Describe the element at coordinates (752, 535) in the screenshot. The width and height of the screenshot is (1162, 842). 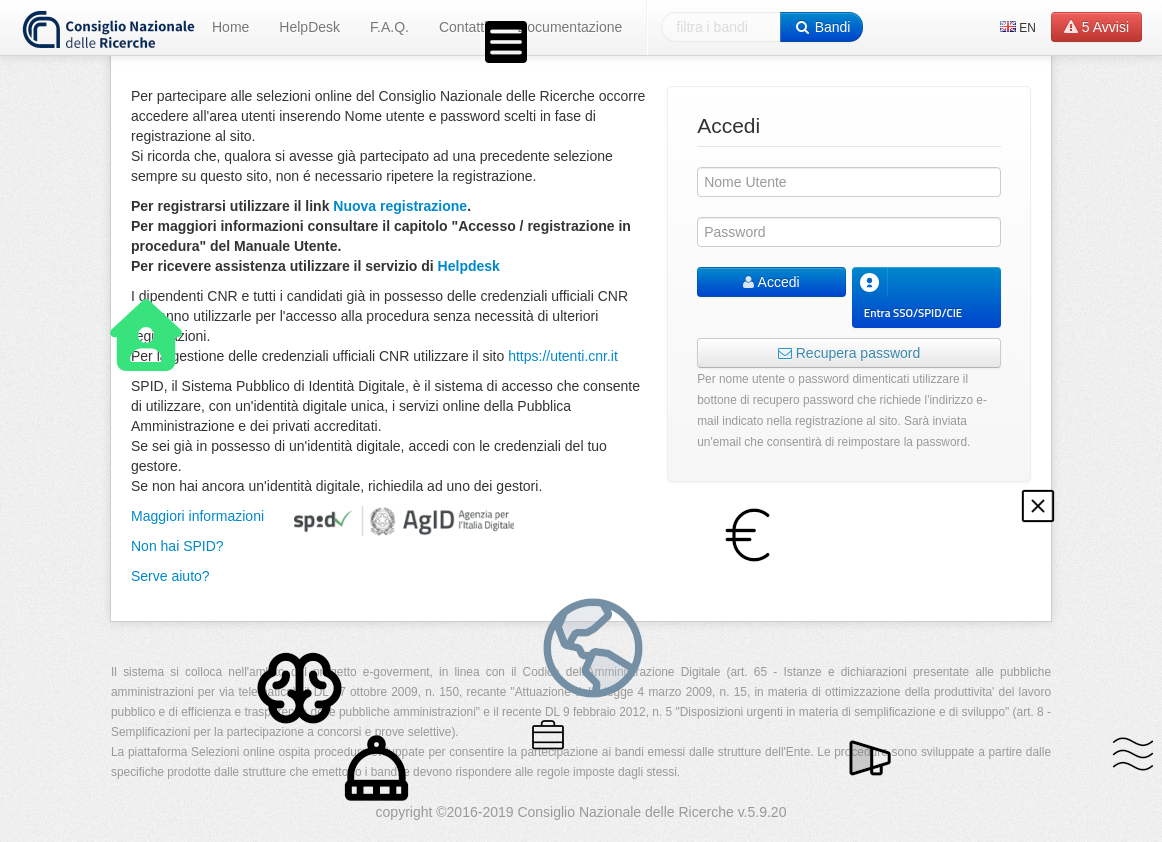
I see `view or select euro currency` at that location.